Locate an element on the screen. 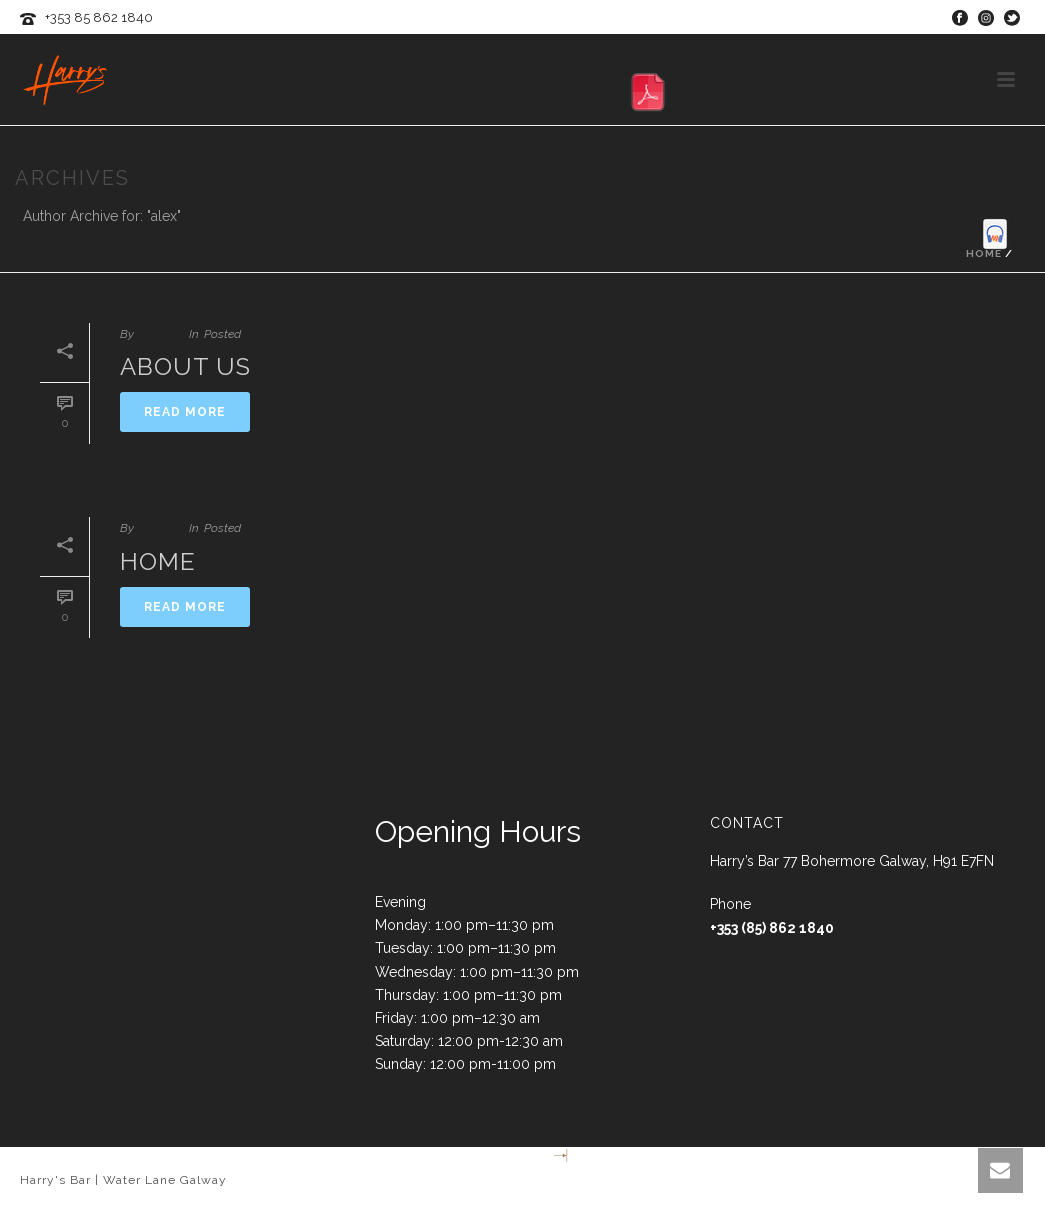 This screenshot has height=1208, width=1045. a PDF document file is located at coordinates (648, 92).